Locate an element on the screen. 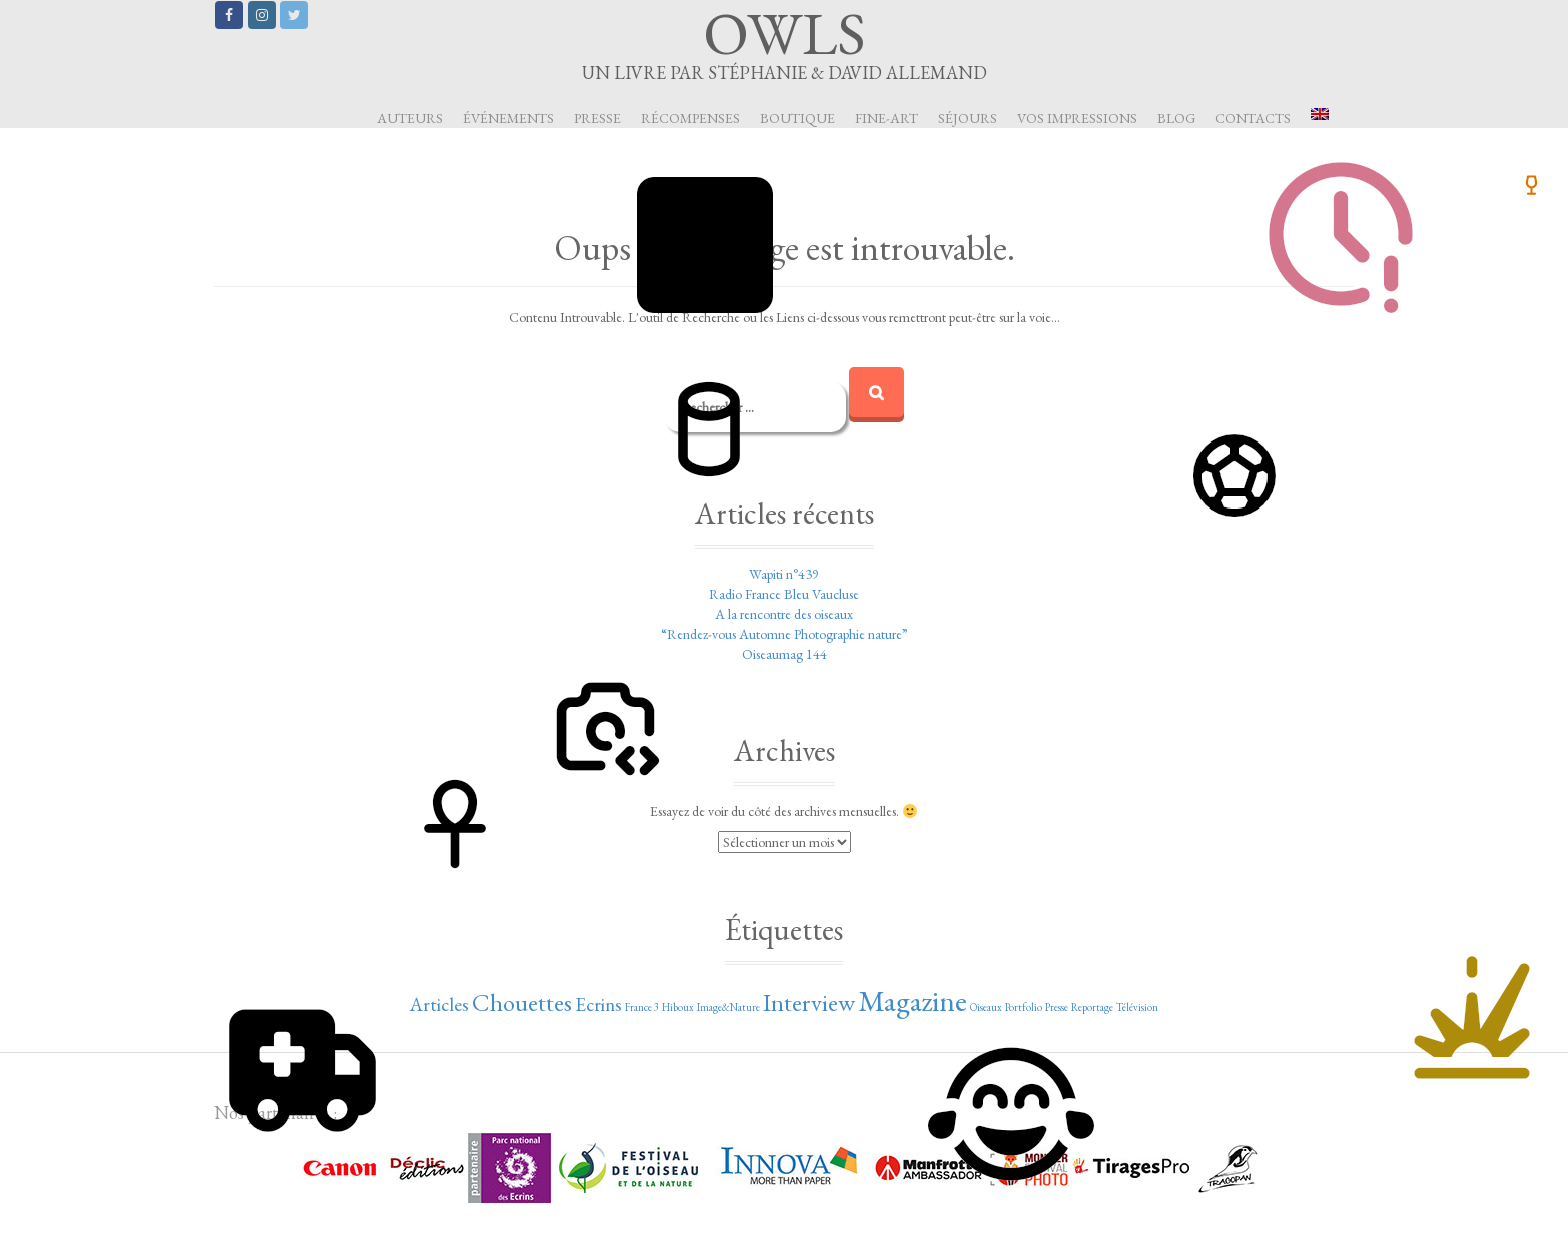 The width and height of the screenshot is (1568, 1233). access database or storage is located at coordinates (709, 429).